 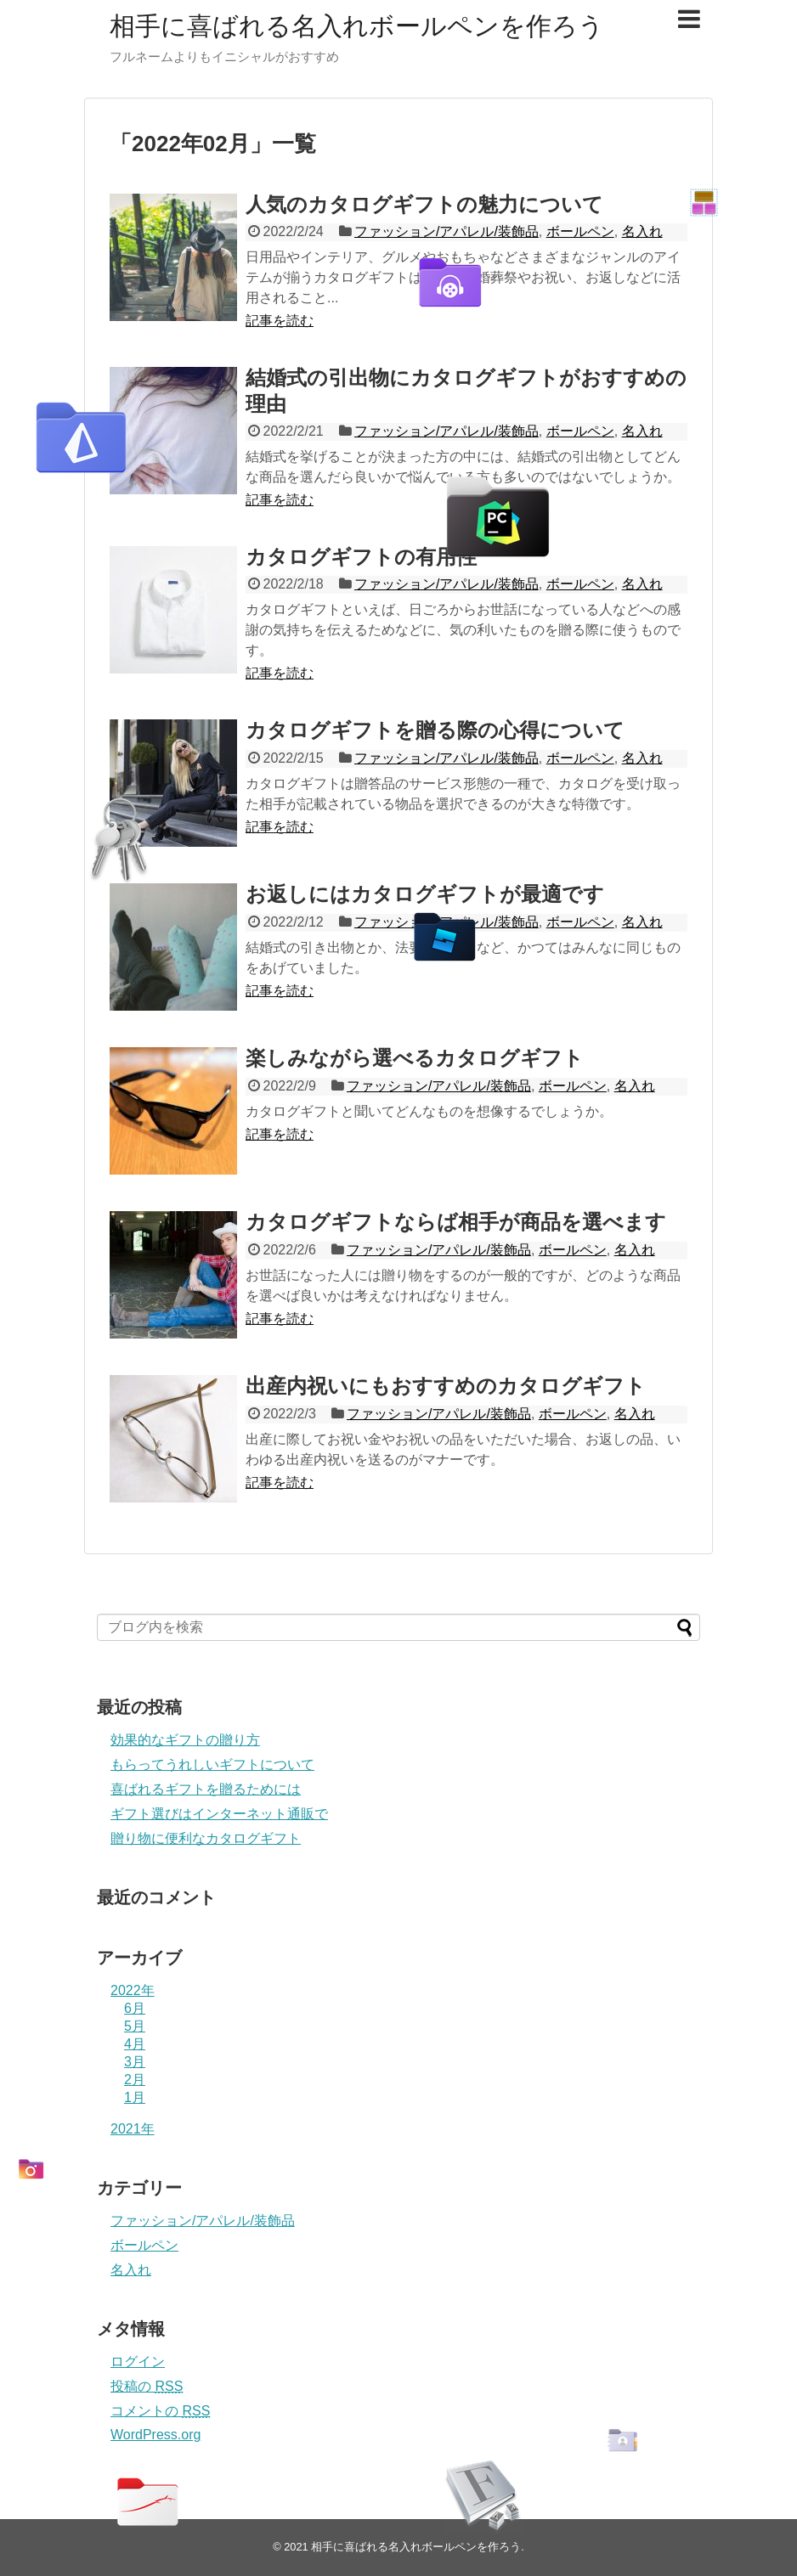 I want to click on open Roblox Studio project files, so click(x=444, y=939).